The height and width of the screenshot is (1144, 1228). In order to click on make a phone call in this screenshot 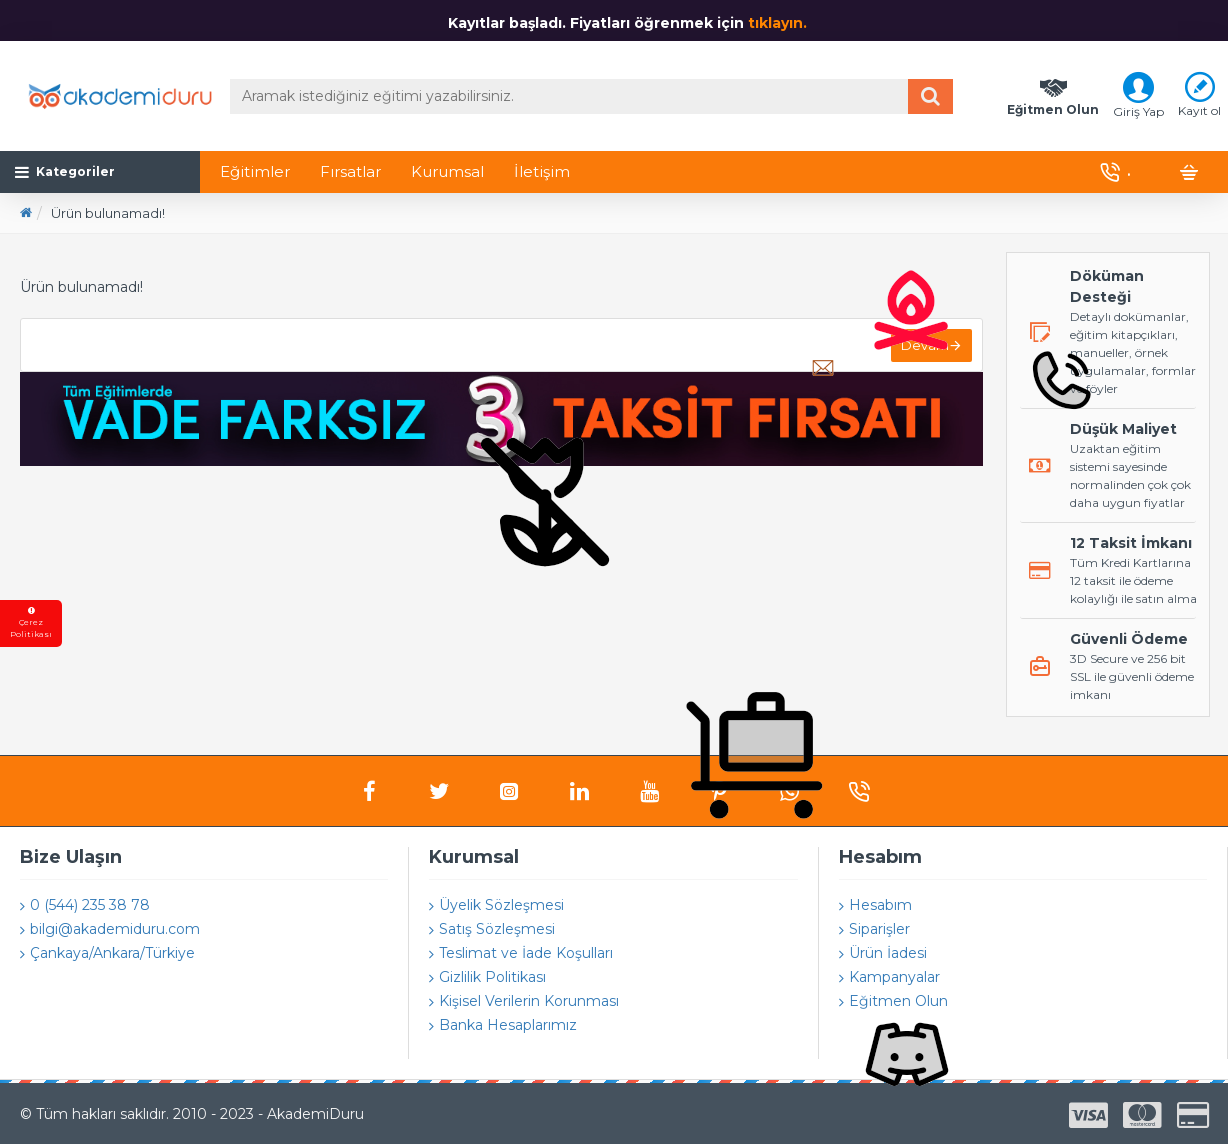, I will do `click(1063, 379)`.